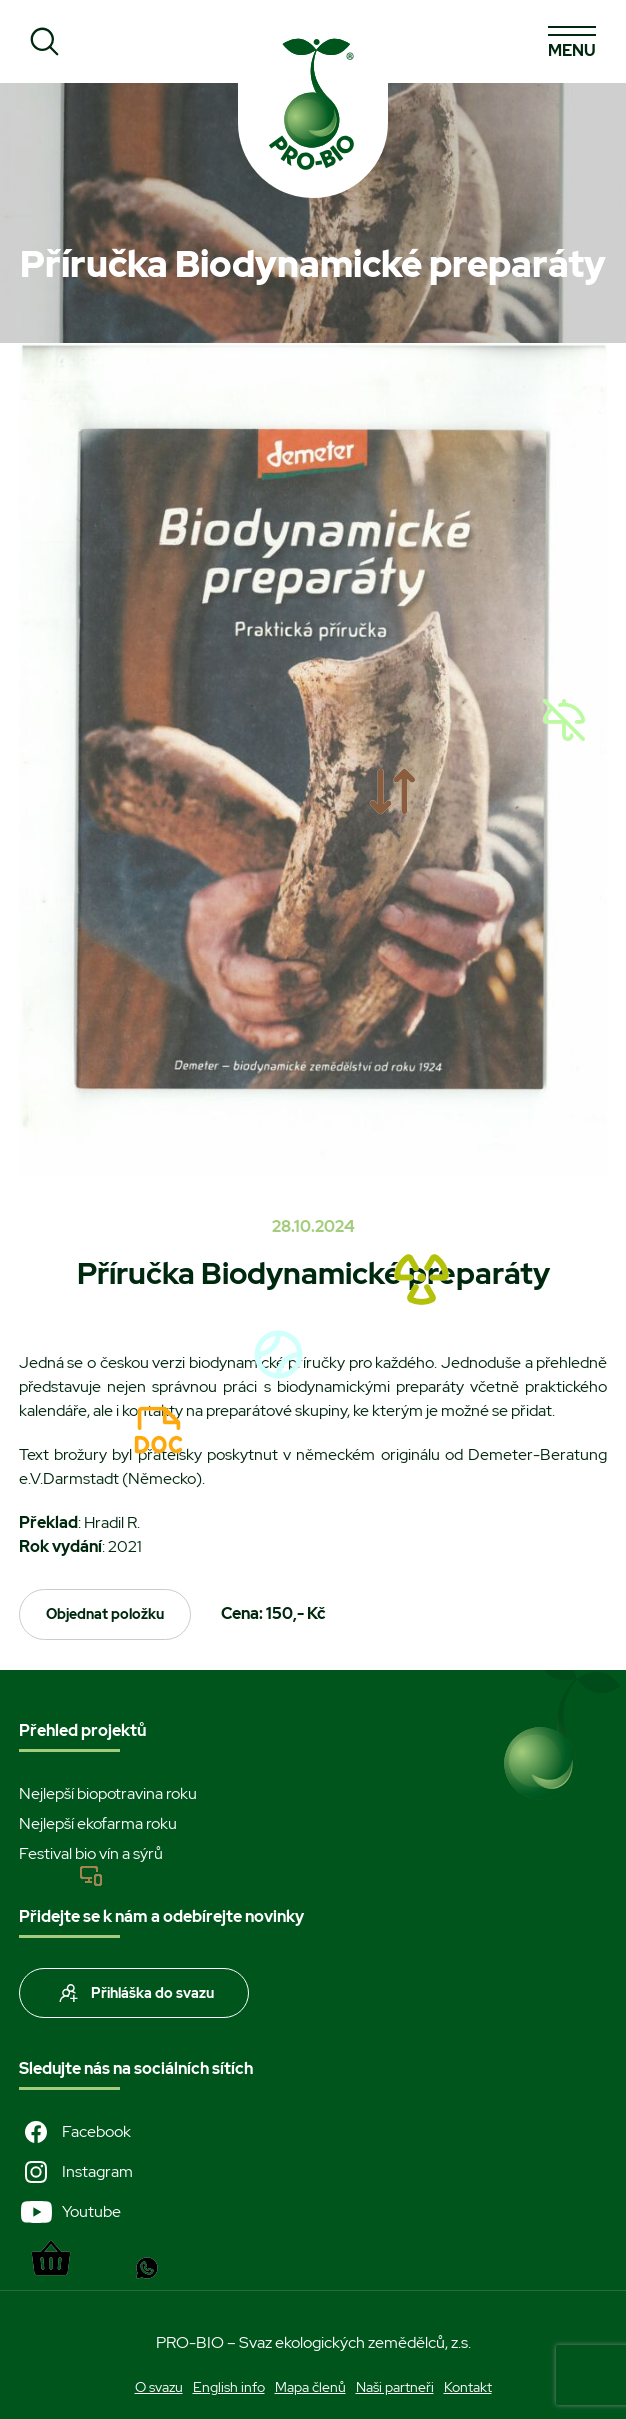 The height and width of the screenshot is (2419, 626). What do you see at coordinates (392, 791) in the screenshot?
I see `sort items in ascending or descending order` at bounding box center [392, 791].